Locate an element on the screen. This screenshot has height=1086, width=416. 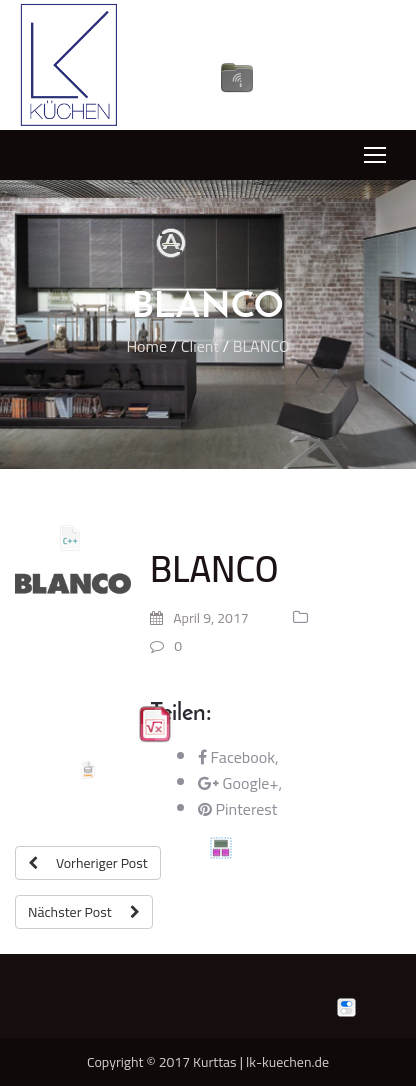
check for available software updates is located at coordinates (171, 243).